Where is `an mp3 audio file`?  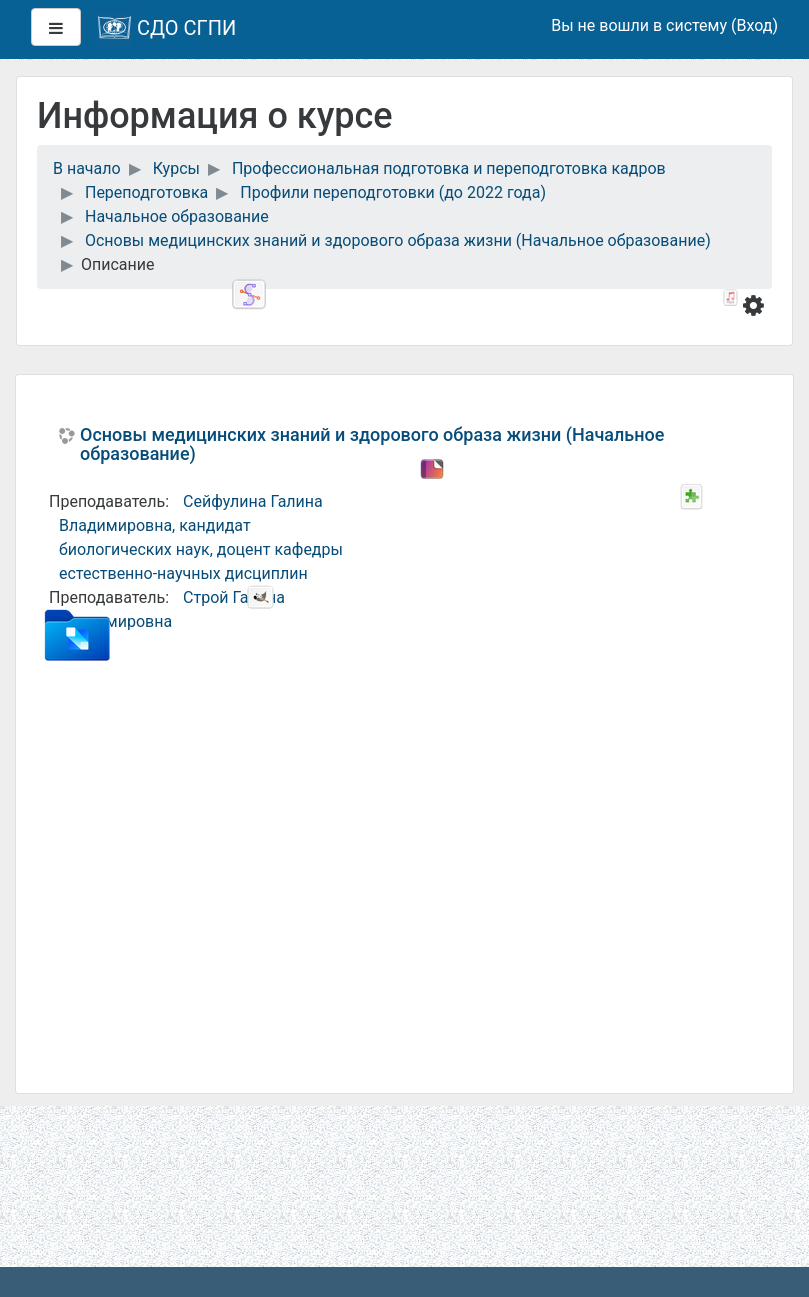 an mp3 audio file is located at coordinates (730, 297).